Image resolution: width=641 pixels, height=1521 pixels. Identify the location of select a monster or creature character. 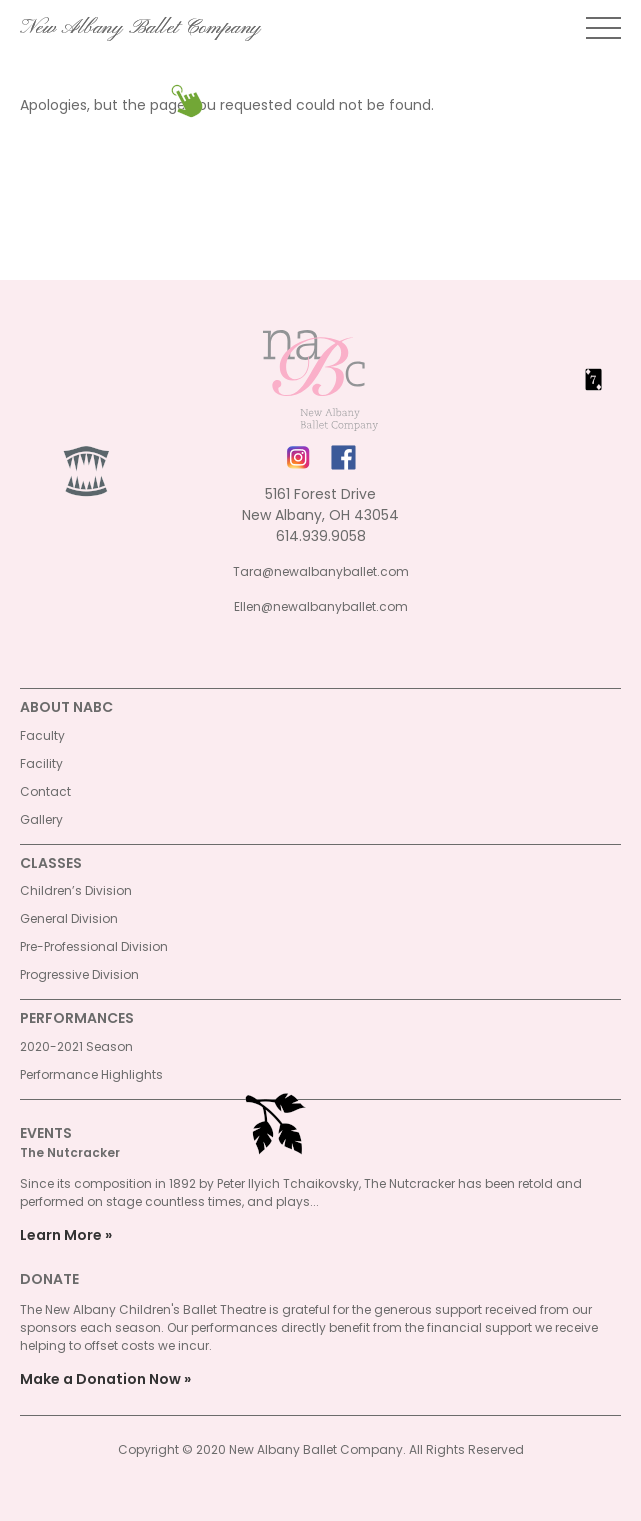
(87, 471).